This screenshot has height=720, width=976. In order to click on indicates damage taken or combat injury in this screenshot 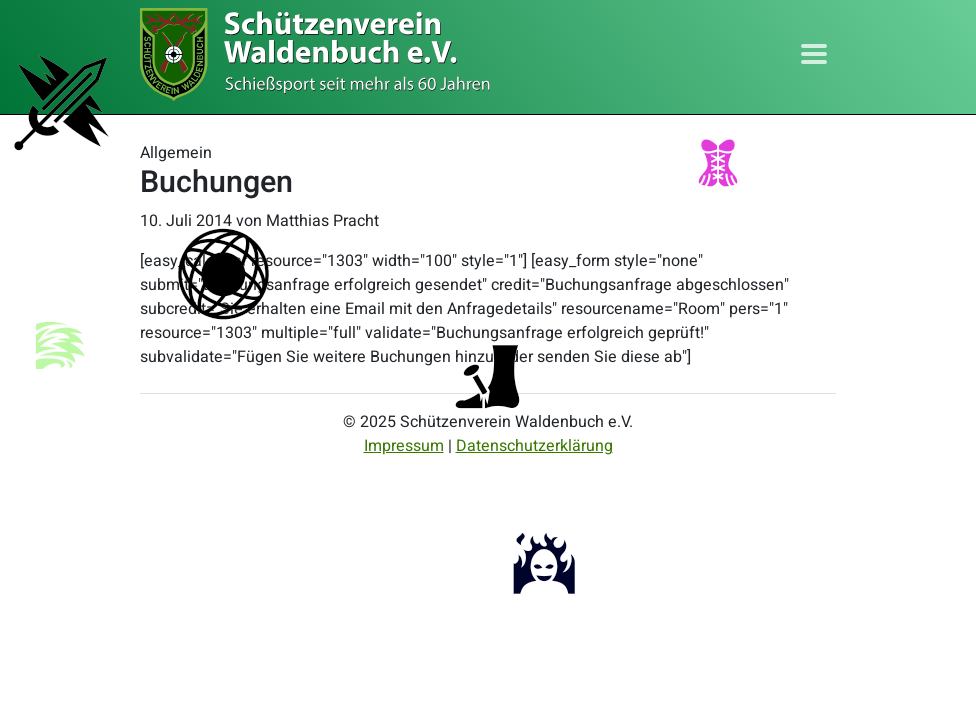, I will do `click(60, 104)`.